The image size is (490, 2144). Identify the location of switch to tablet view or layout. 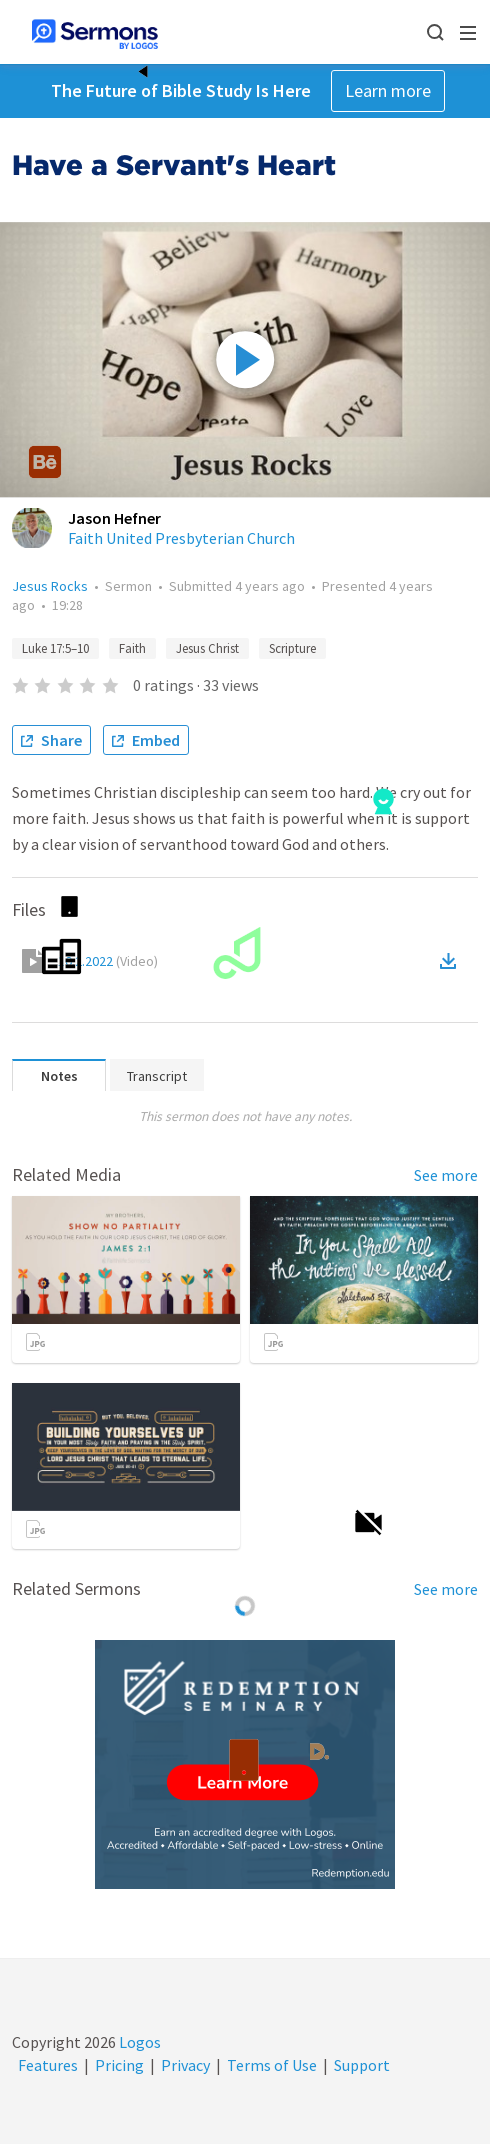
(69, 906).